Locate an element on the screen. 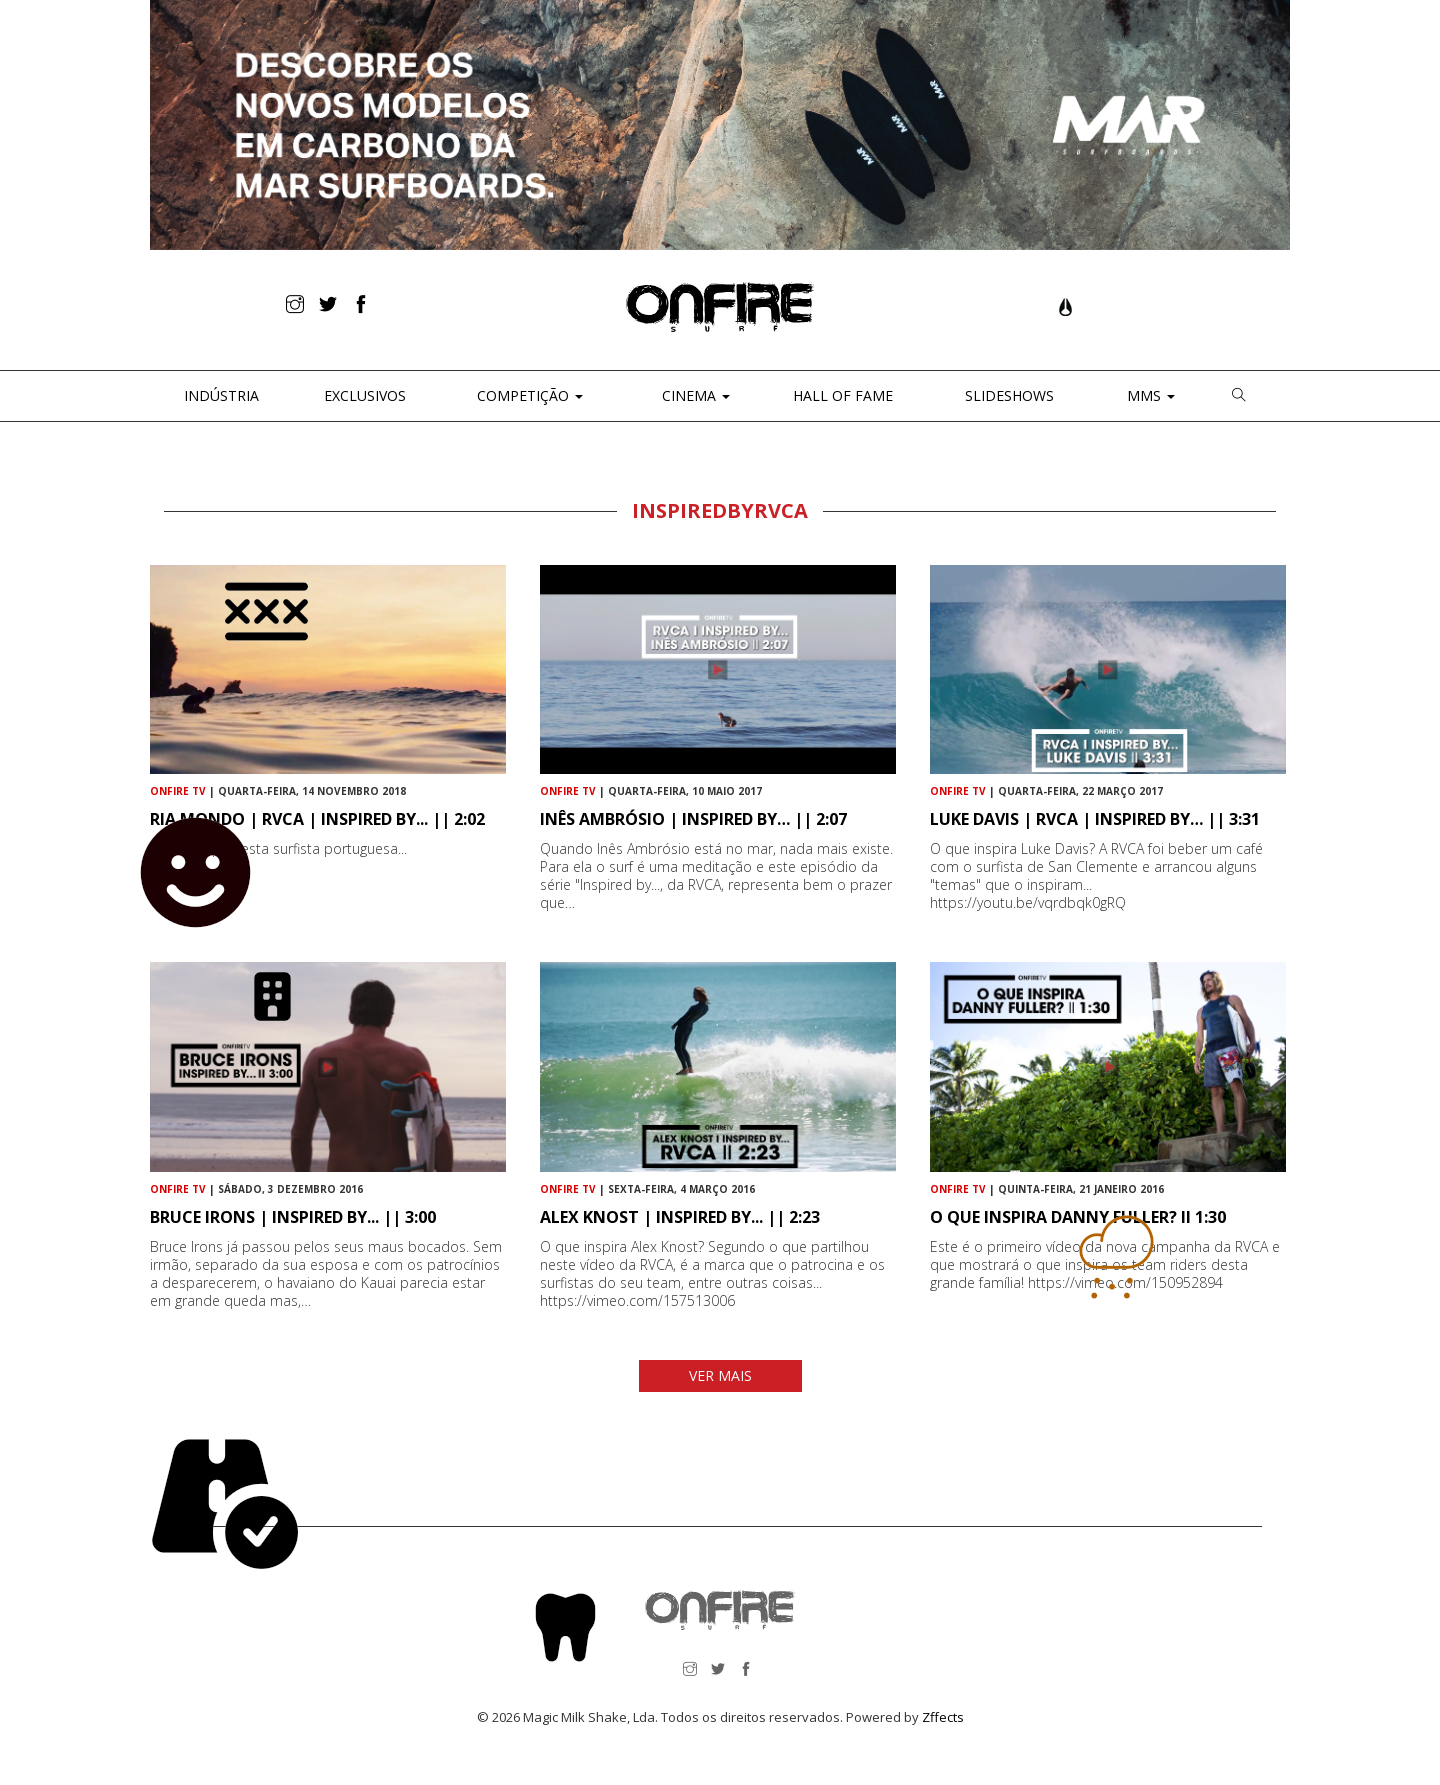 Image resolution: width=1440 pixels, height=1785 pixels. indicates snowy weather conditions is located at coordinates (1116, 1255).